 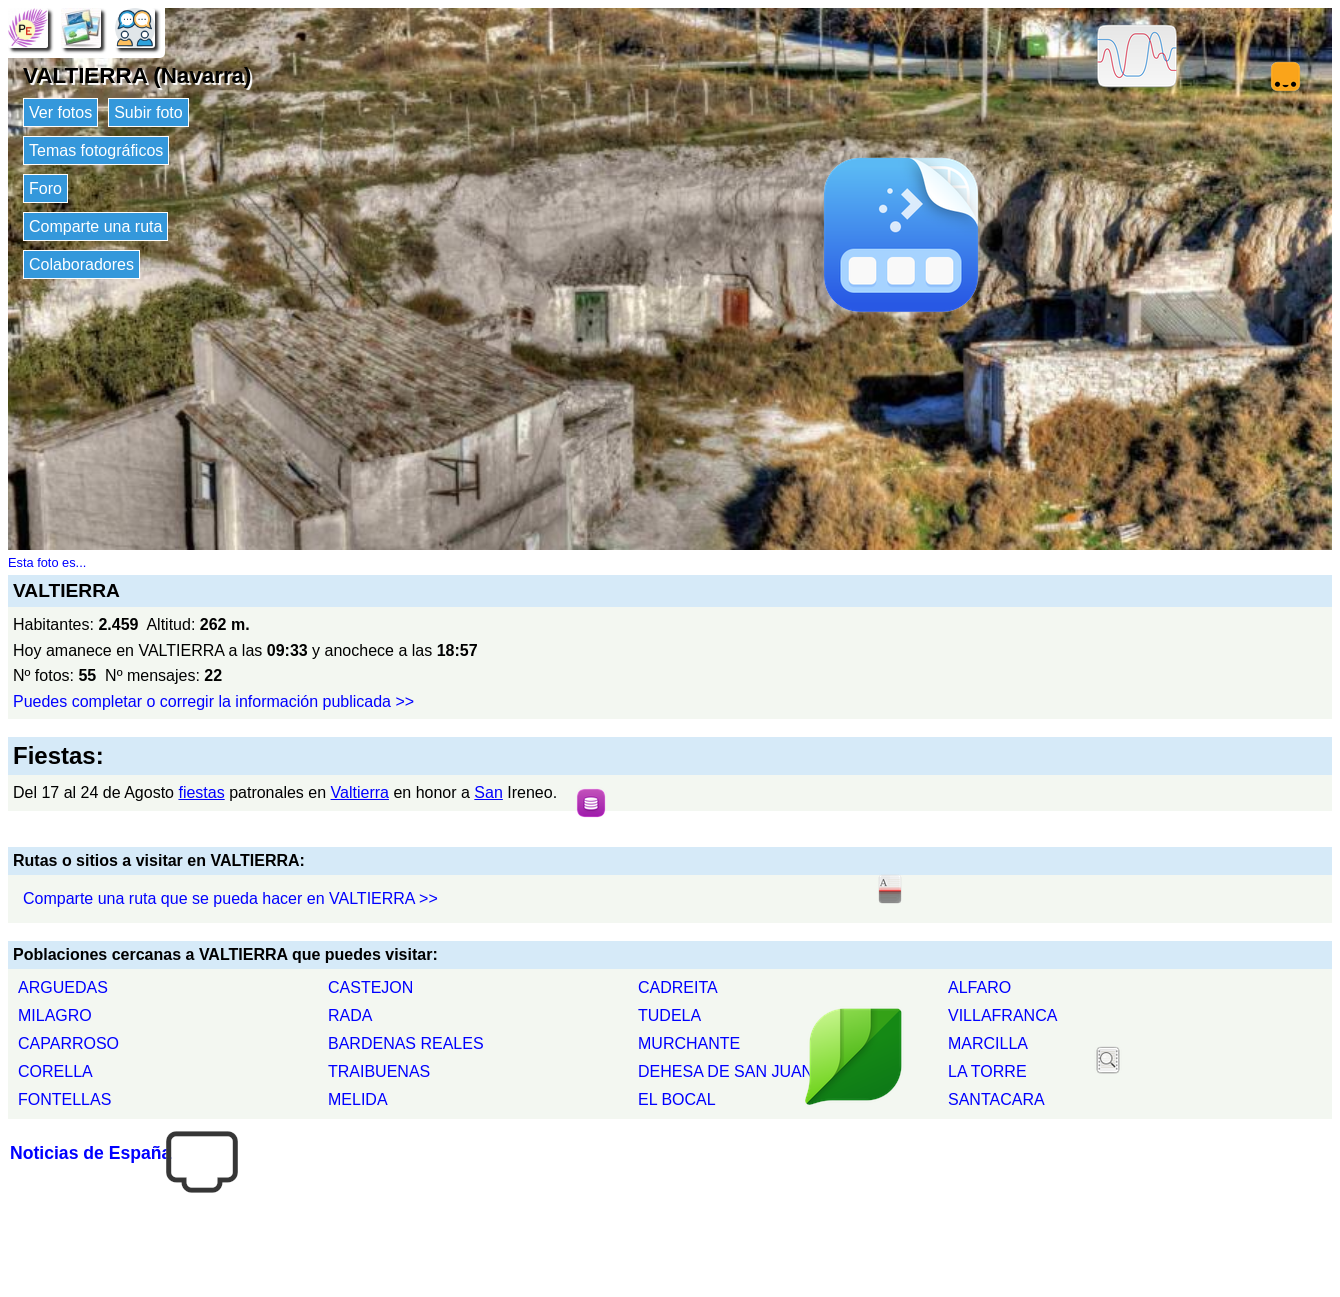 What do you see at coordinates (1108, 1060) in the screenshot?
I see `open system log viewer` at bounding box center [1108, 1060].